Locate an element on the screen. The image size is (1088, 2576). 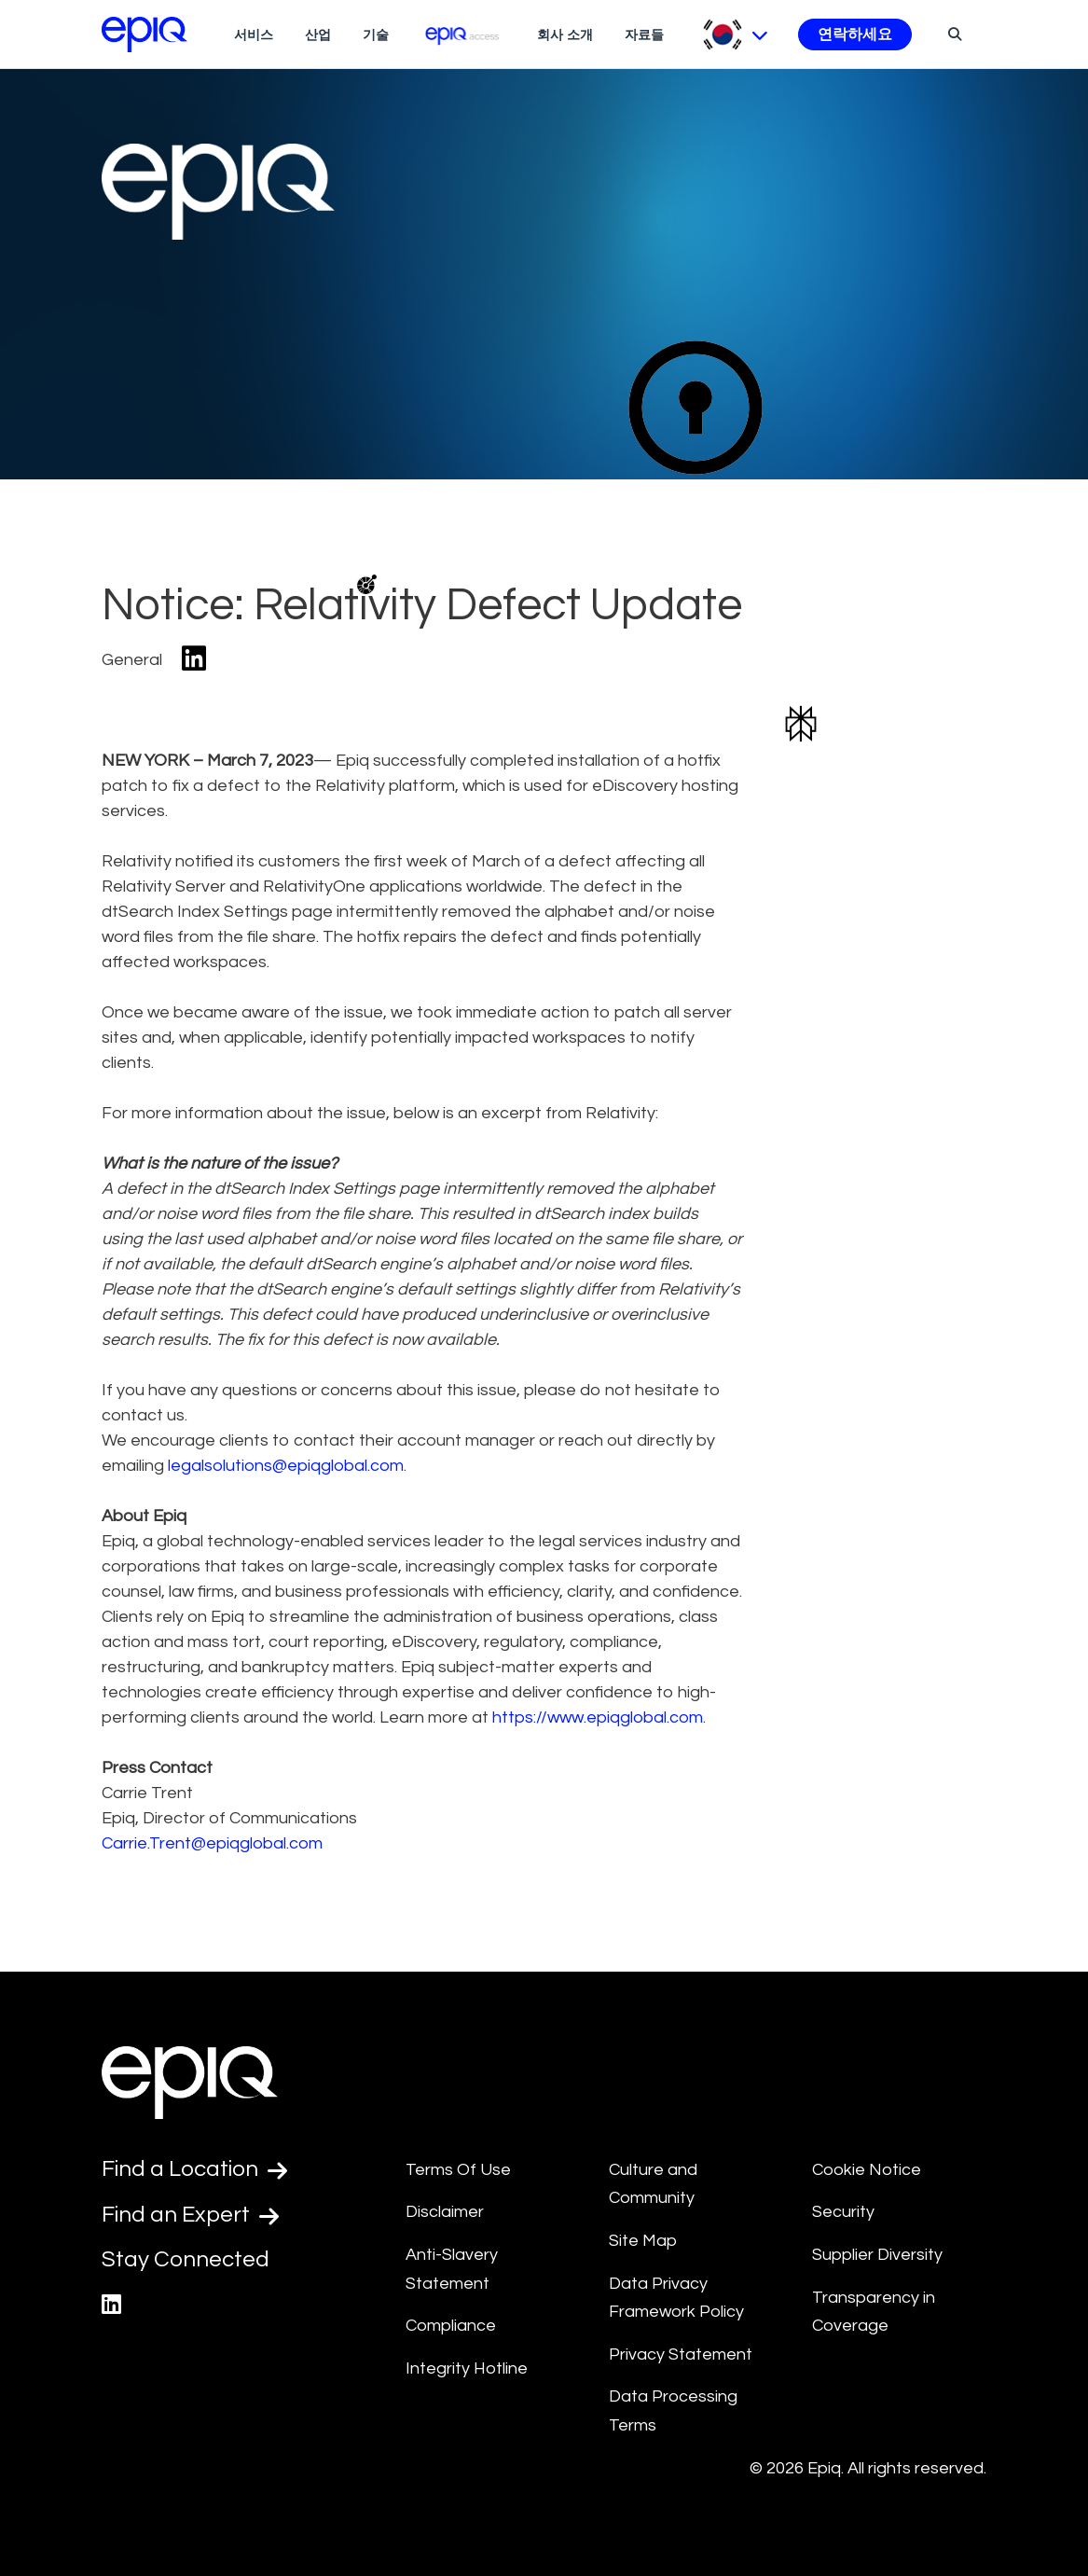
lock or secure a room is located at coordinates (695, 408).